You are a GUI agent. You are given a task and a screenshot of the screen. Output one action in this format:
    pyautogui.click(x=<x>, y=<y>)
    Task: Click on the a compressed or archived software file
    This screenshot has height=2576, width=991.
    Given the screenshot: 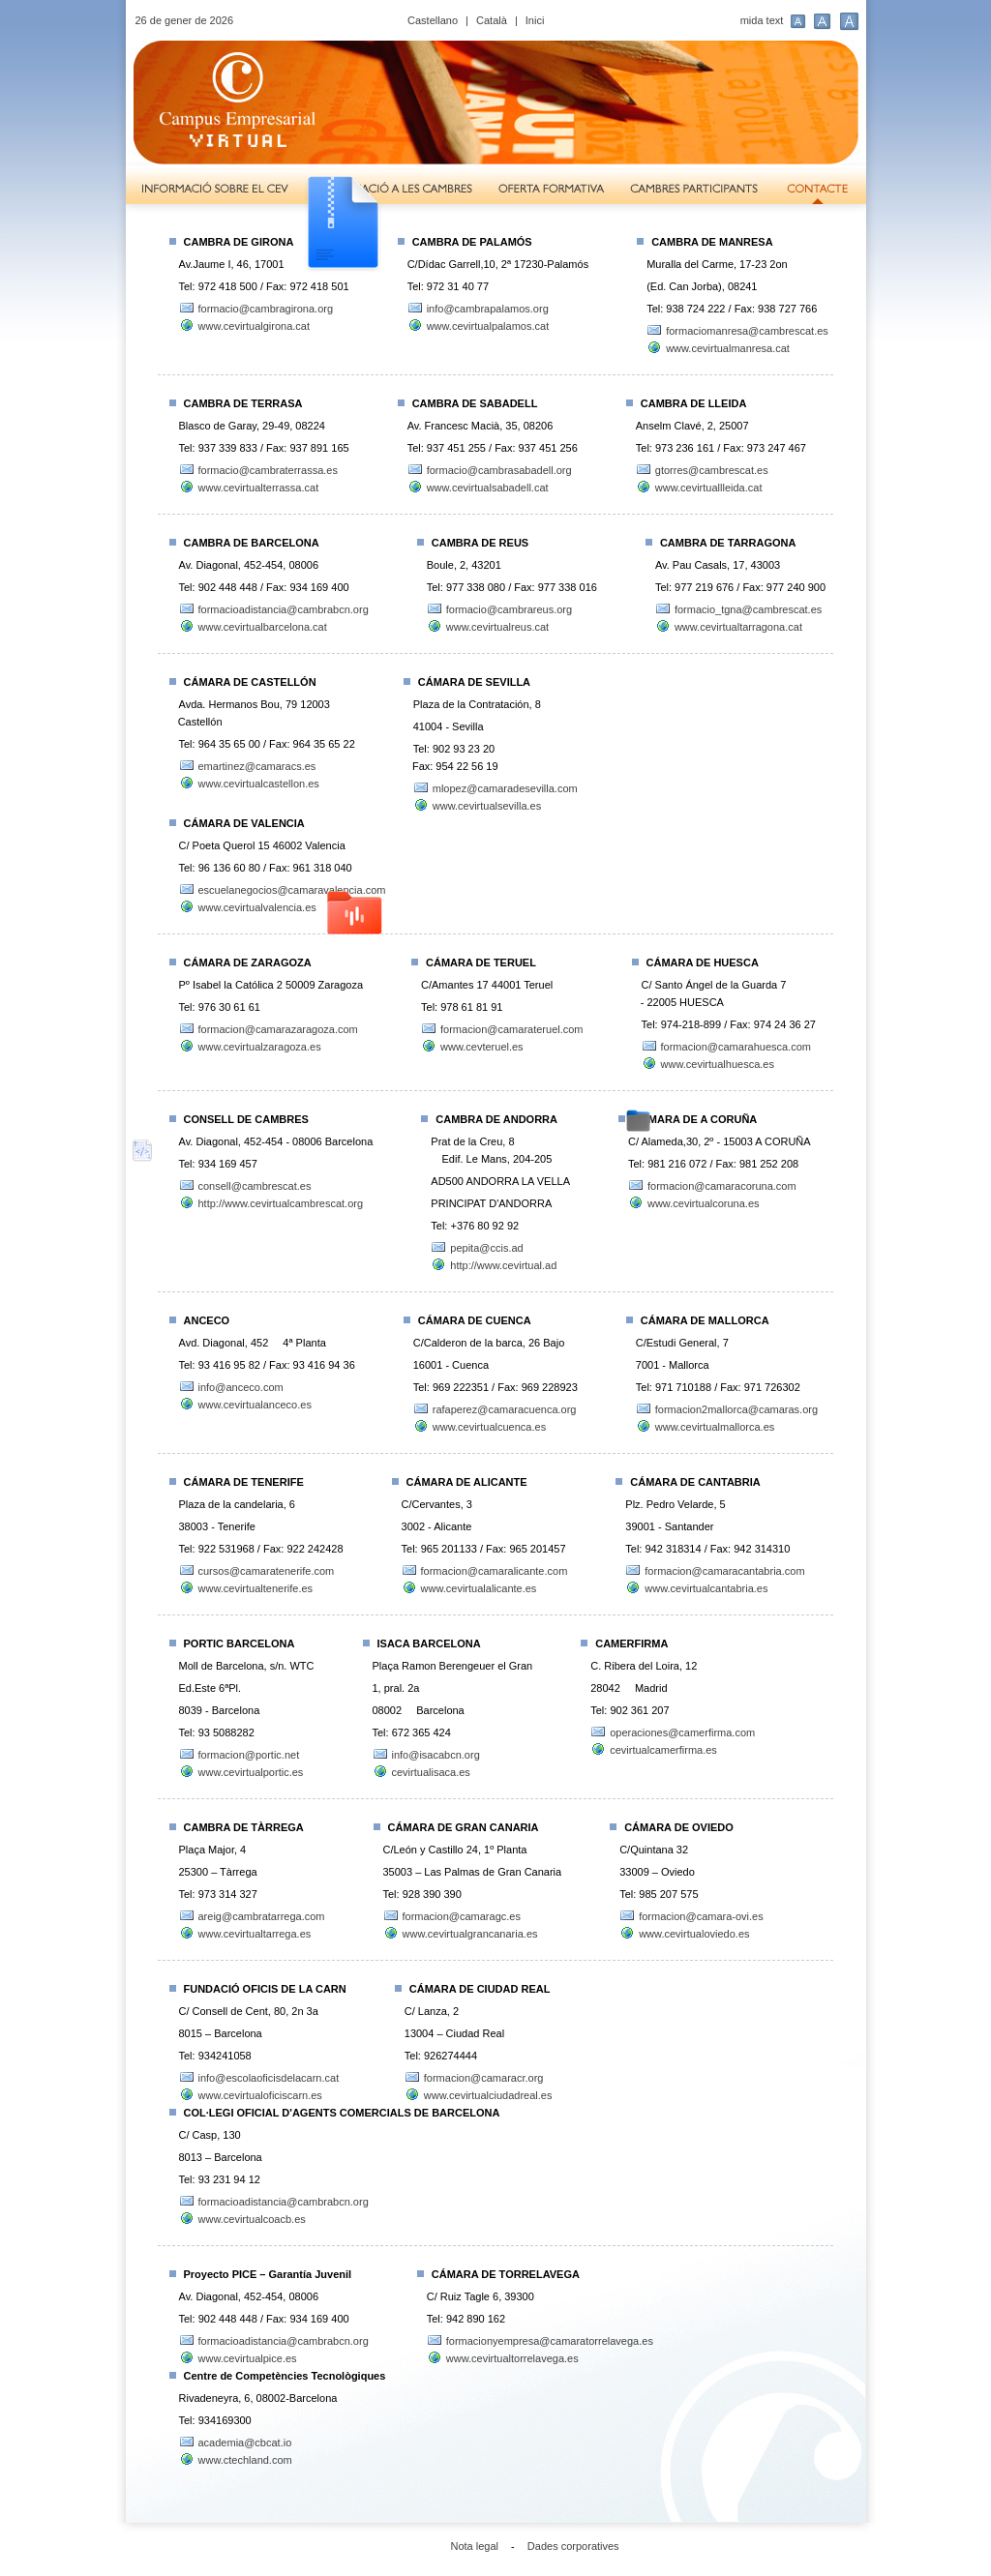 What is the action you would take?
    pyautogui.click(x=343, y=223)
    